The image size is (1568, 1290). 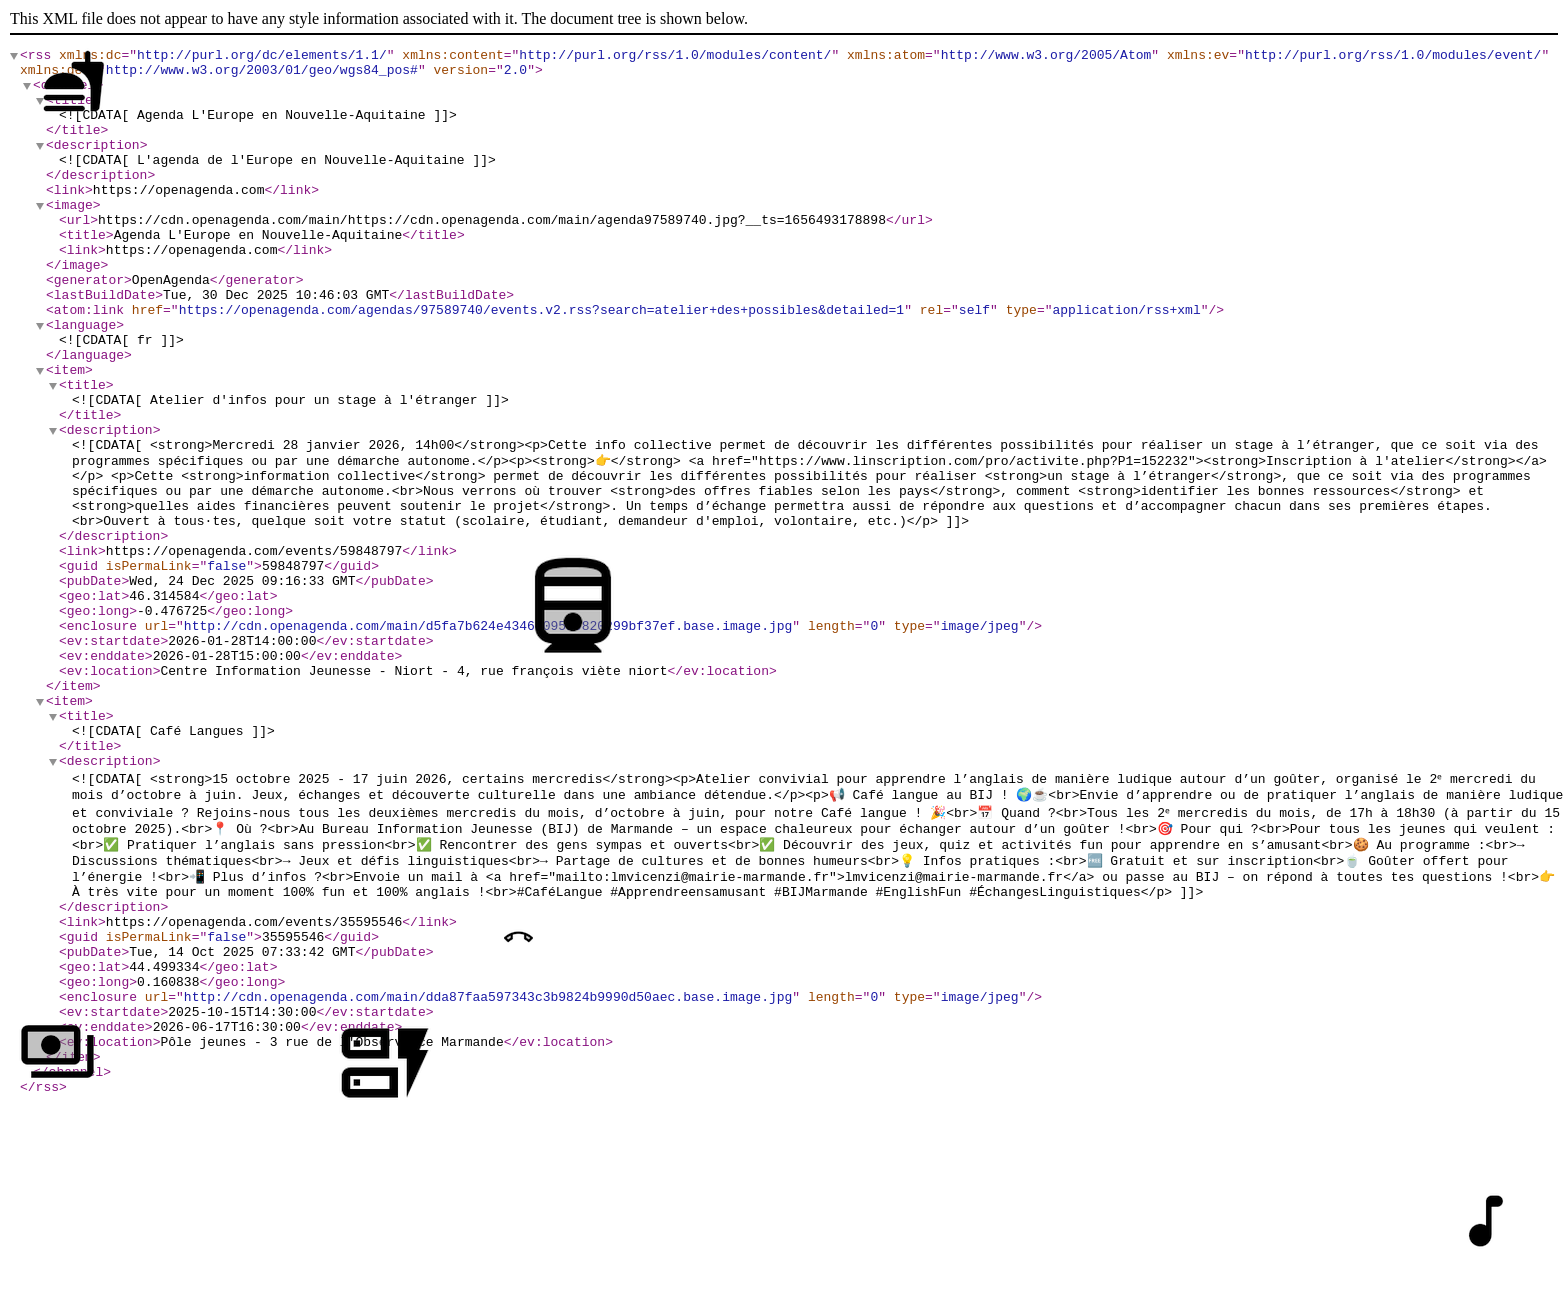 I want to click on access dynamic or auto-generated forms, so click(x=385, y=1063).